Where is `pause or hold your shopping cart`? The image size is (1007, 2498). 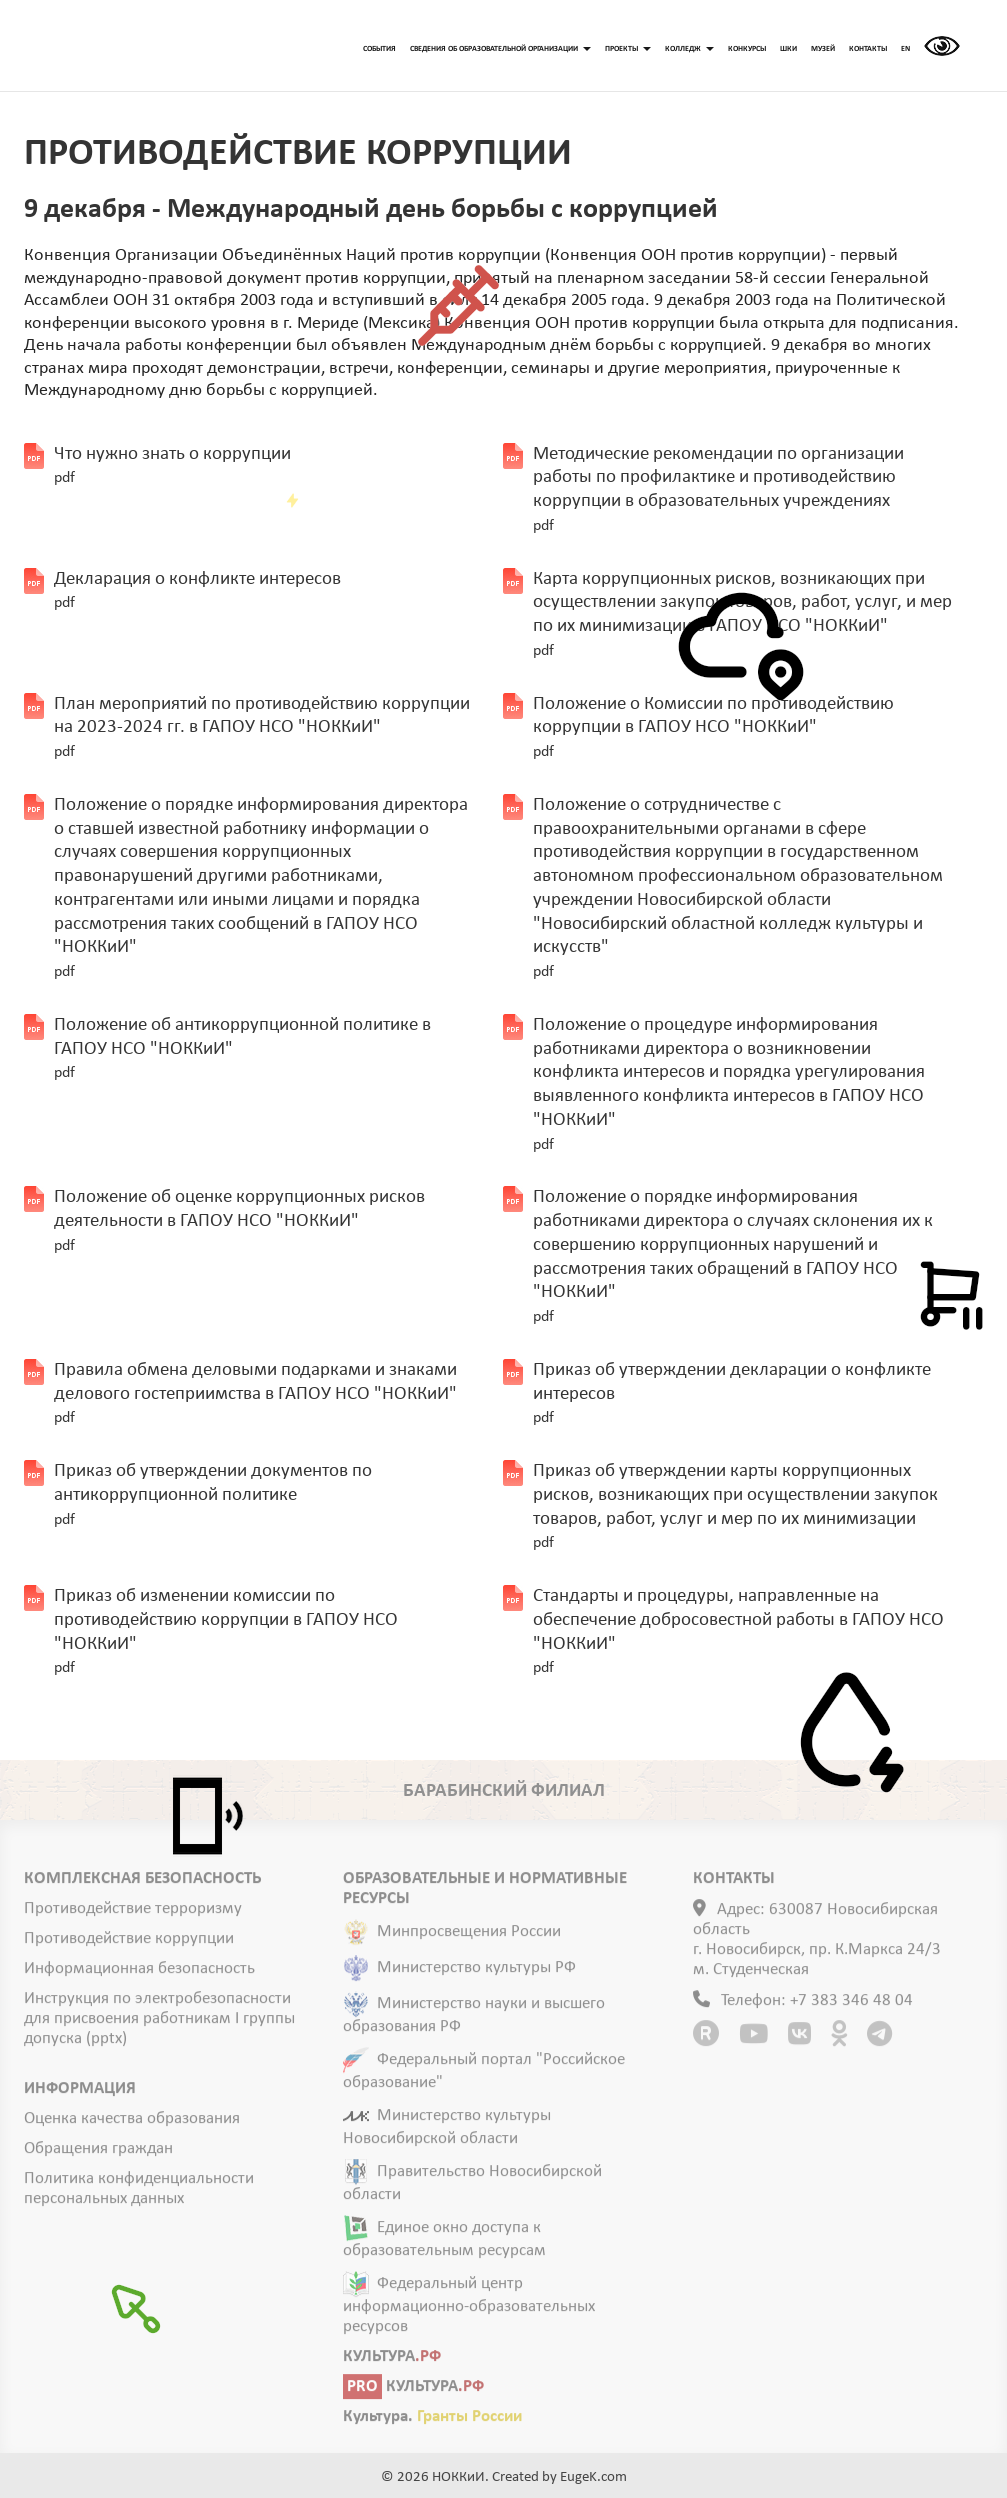
pause or hold your shopping cart is located at coordinates (950, 1294).